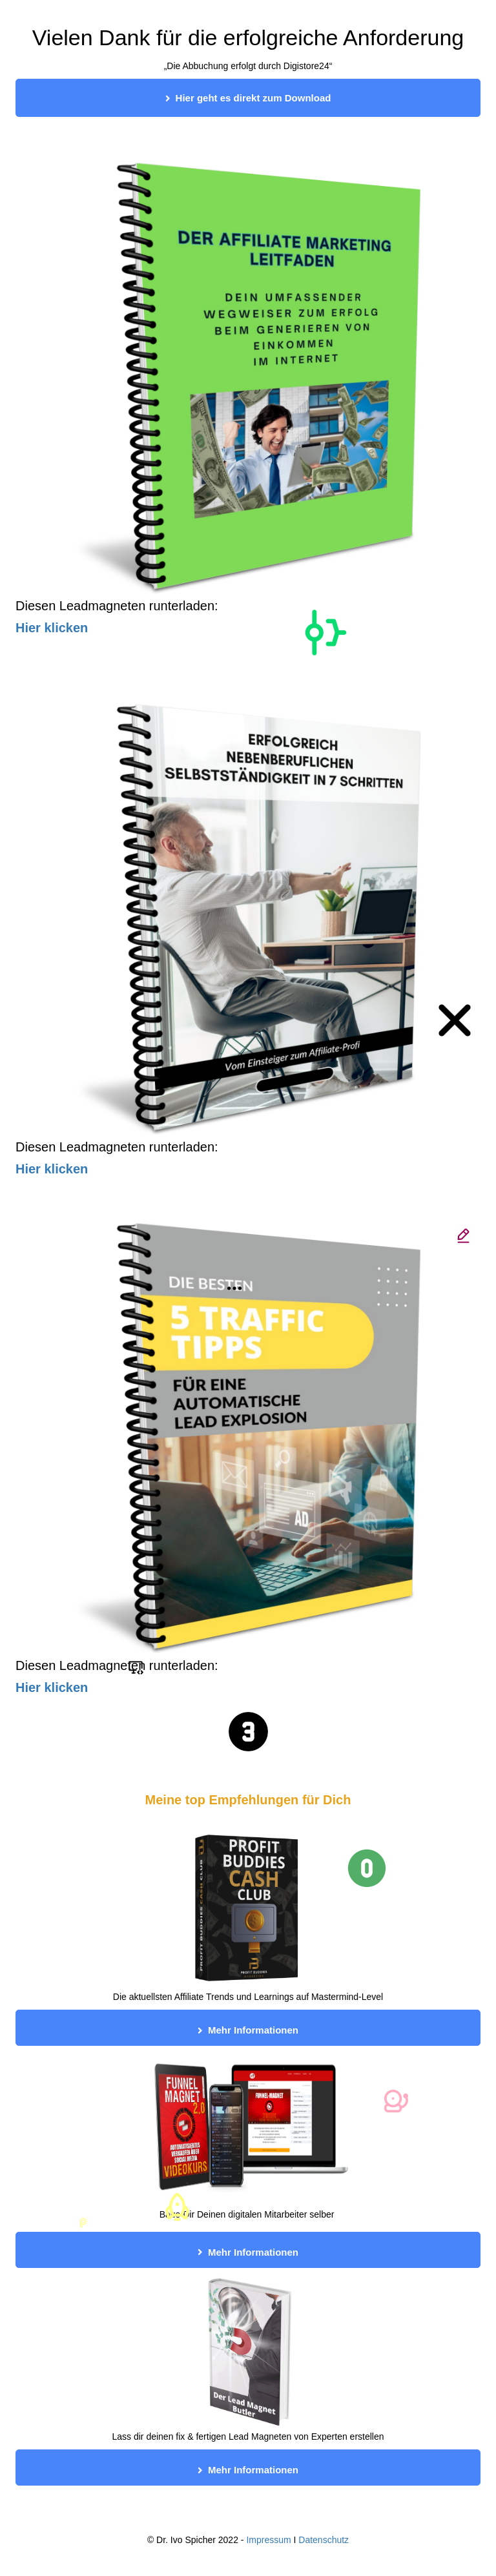 The width and height of the screenshot is (496, 2576). What do you see at coordinates (136, 1667) in the screenshot?
I see `access desktop development environment` at bounding box center [136, 1667].